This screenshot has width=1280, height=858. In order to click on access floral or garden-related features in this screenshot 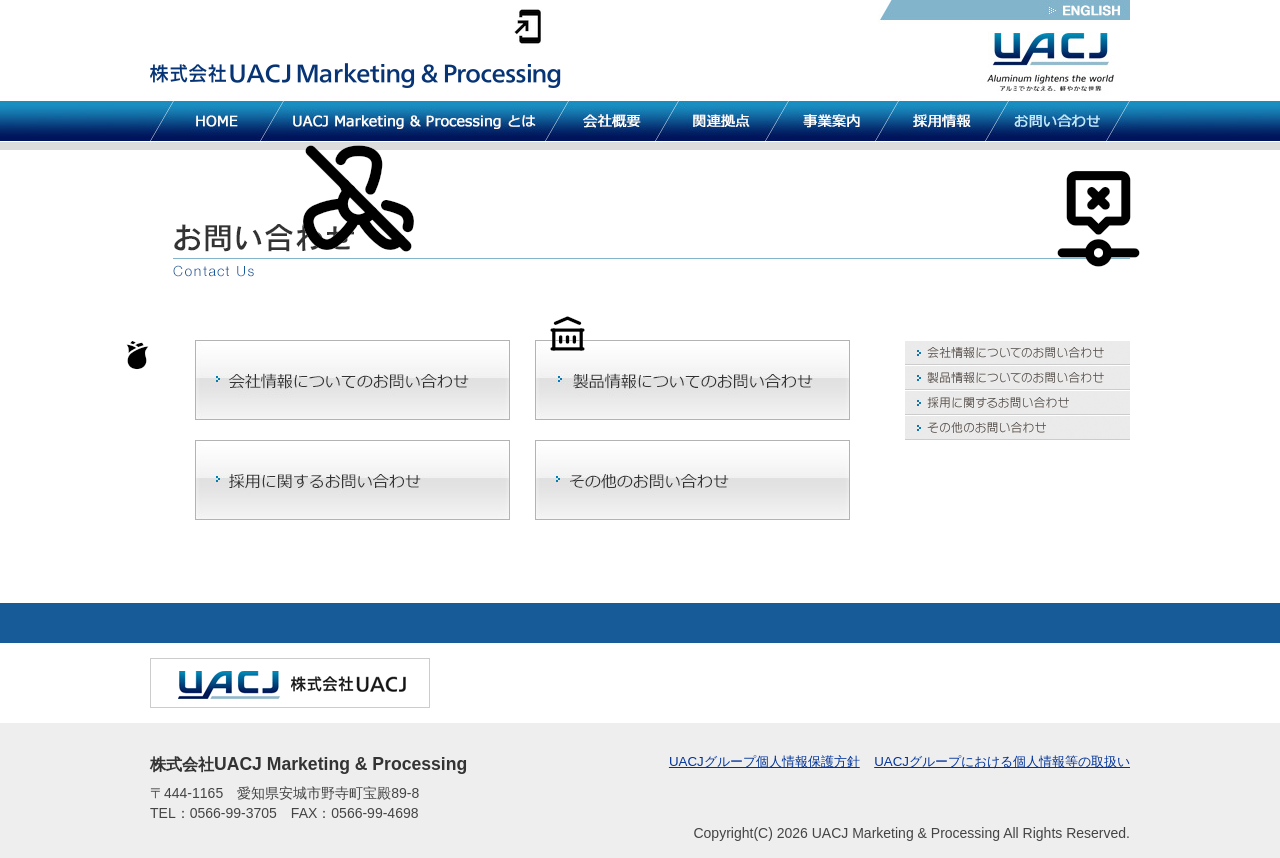, I will do `click(137, 355)`.